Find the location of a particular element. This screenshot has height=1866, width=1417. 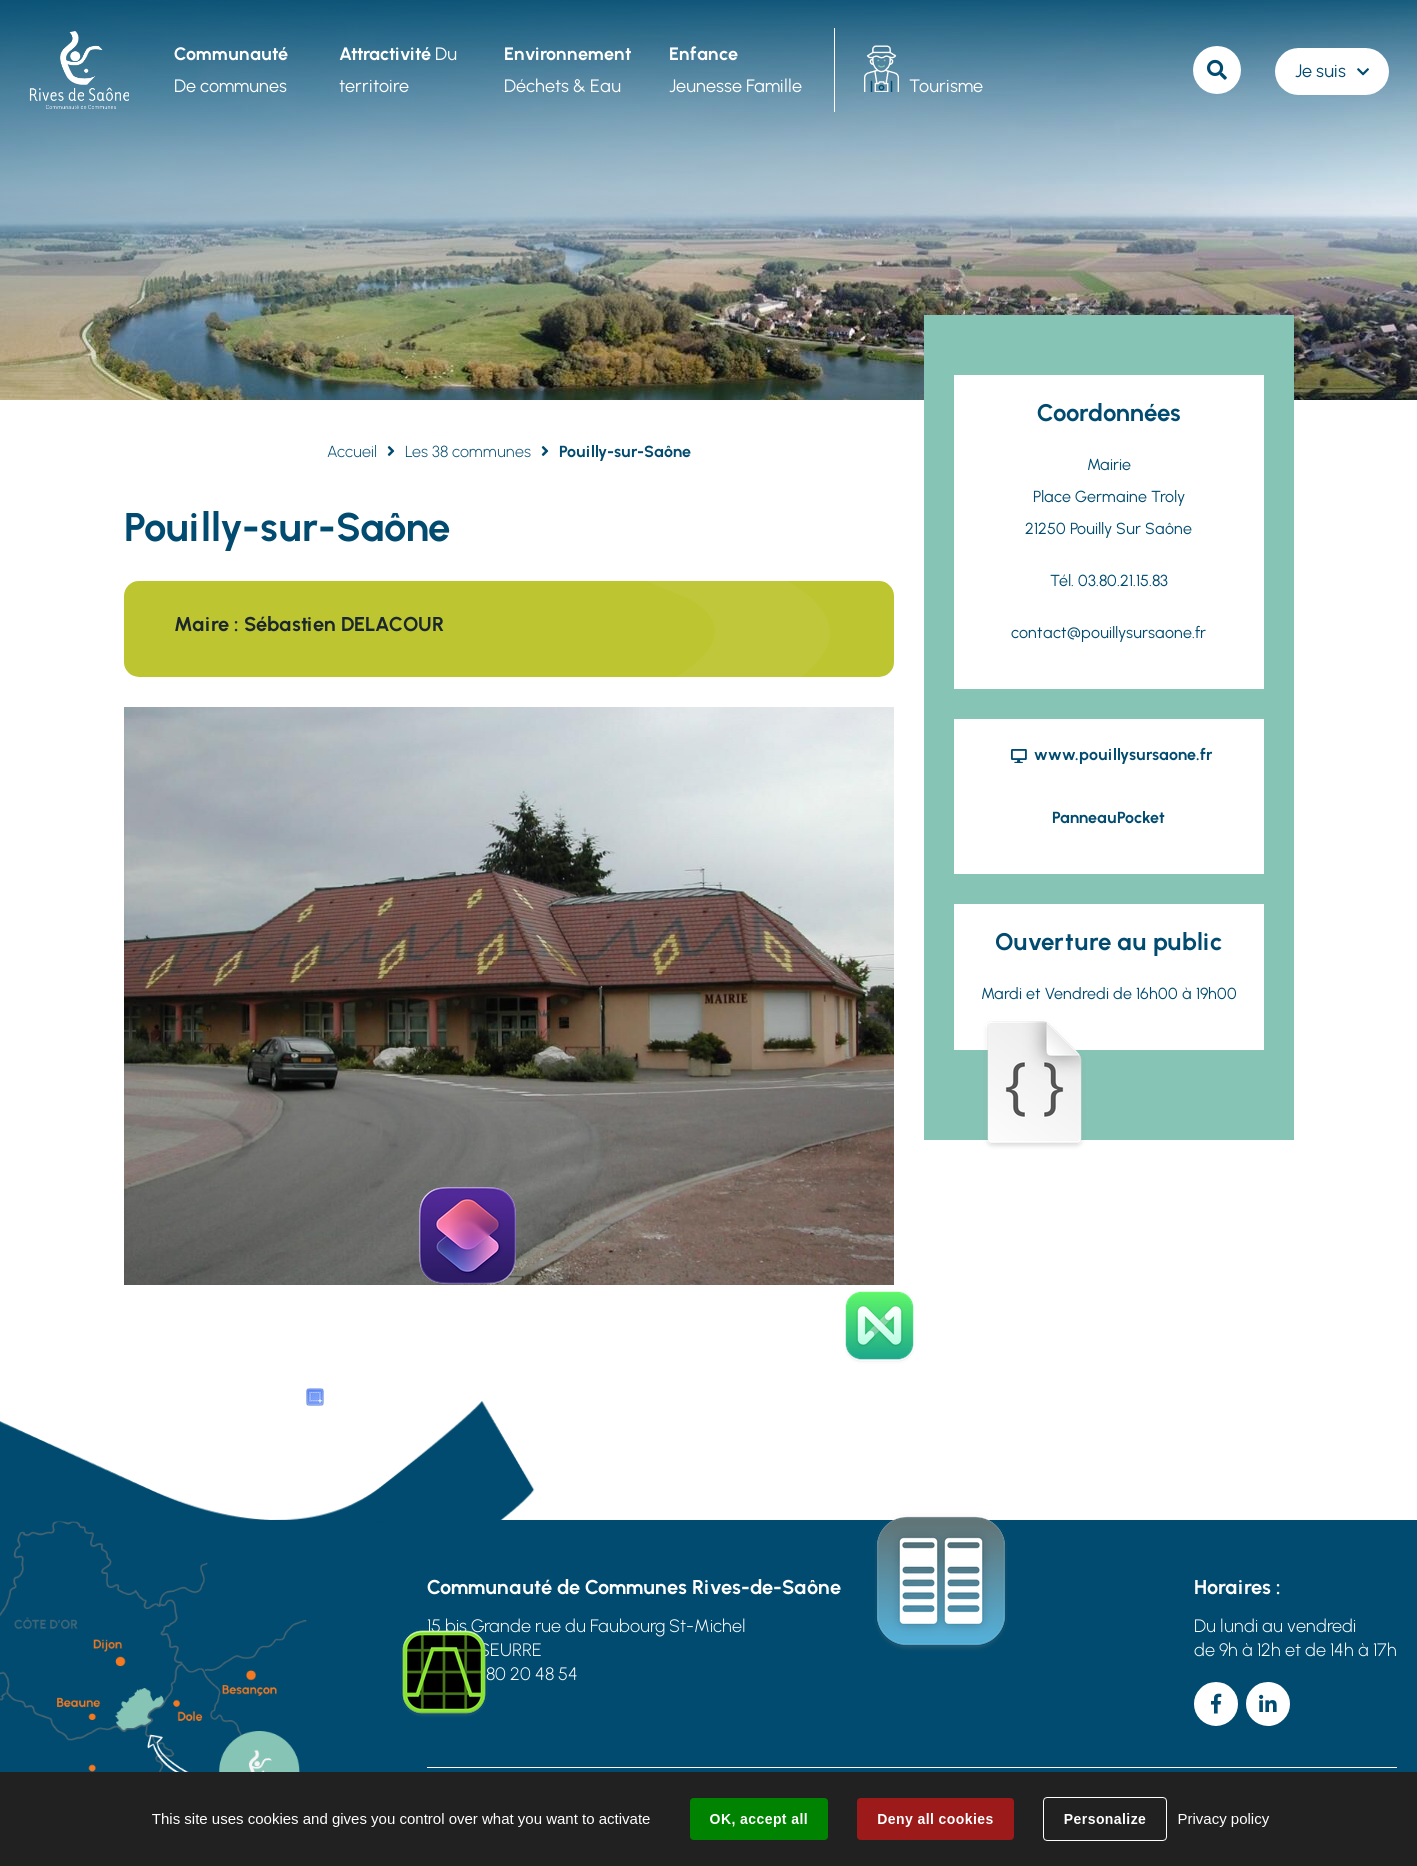

open mindmaster mind mapping application is located at coordinates (879, 1325).